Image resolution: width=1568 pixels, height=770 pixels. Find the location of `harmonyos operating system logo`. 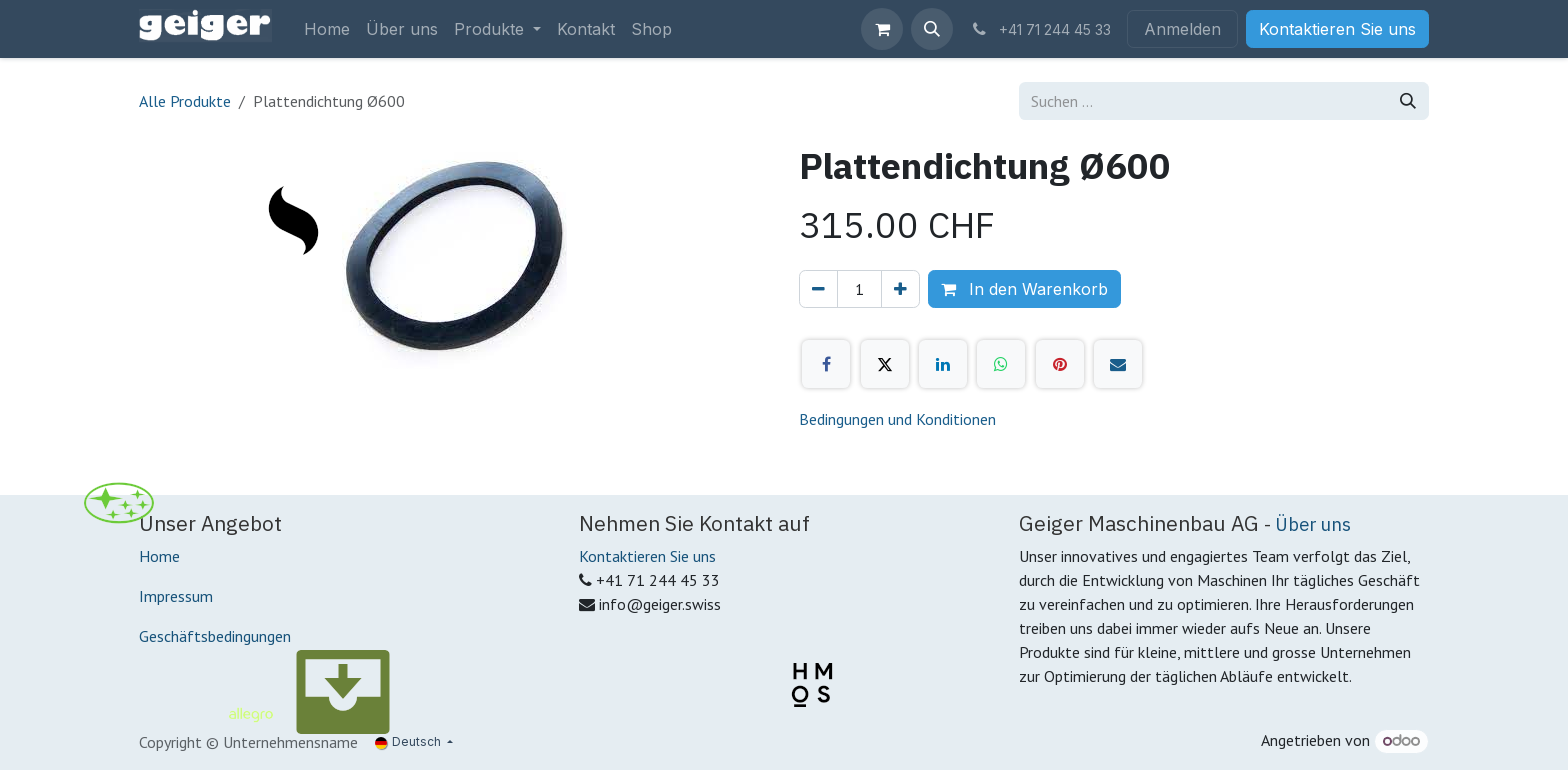

harmonyos operating system logo is located at coordinates (812, 685).